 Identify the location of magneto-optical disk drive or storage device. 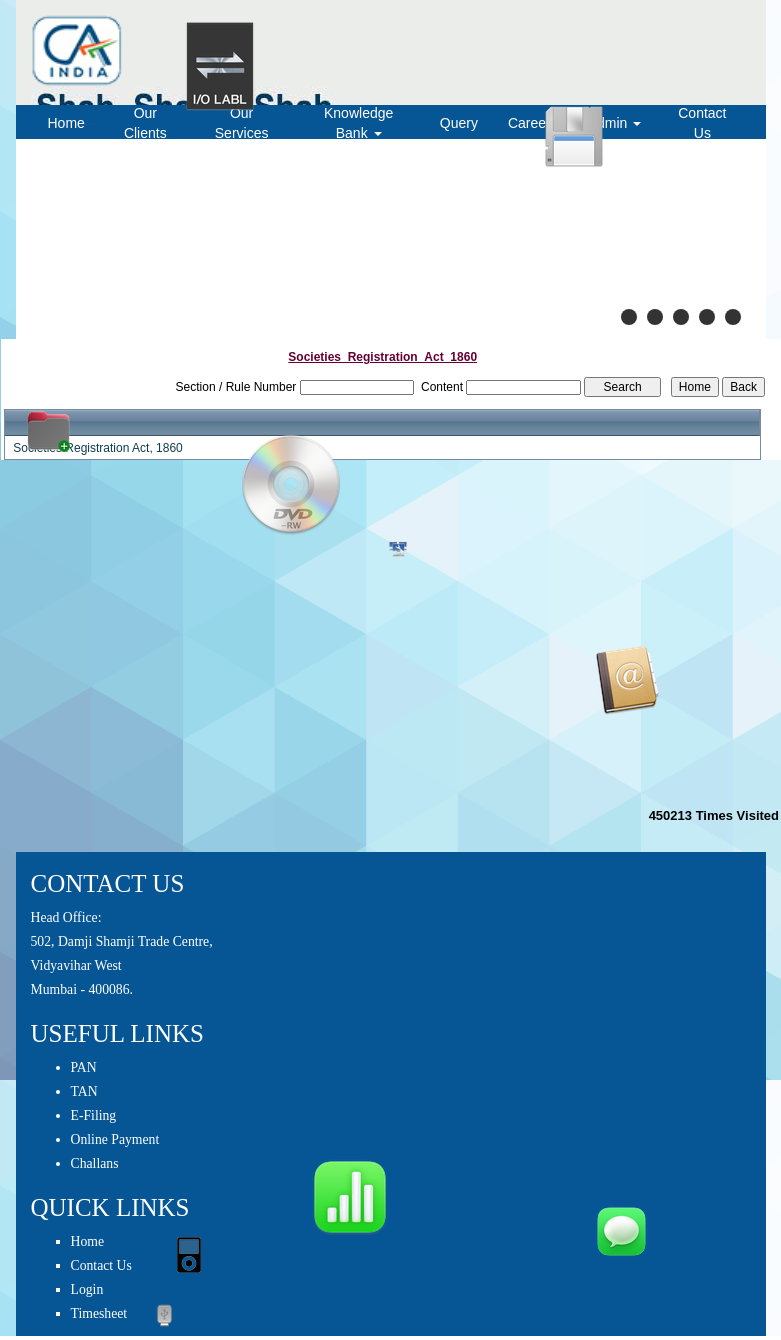
(574, 137).